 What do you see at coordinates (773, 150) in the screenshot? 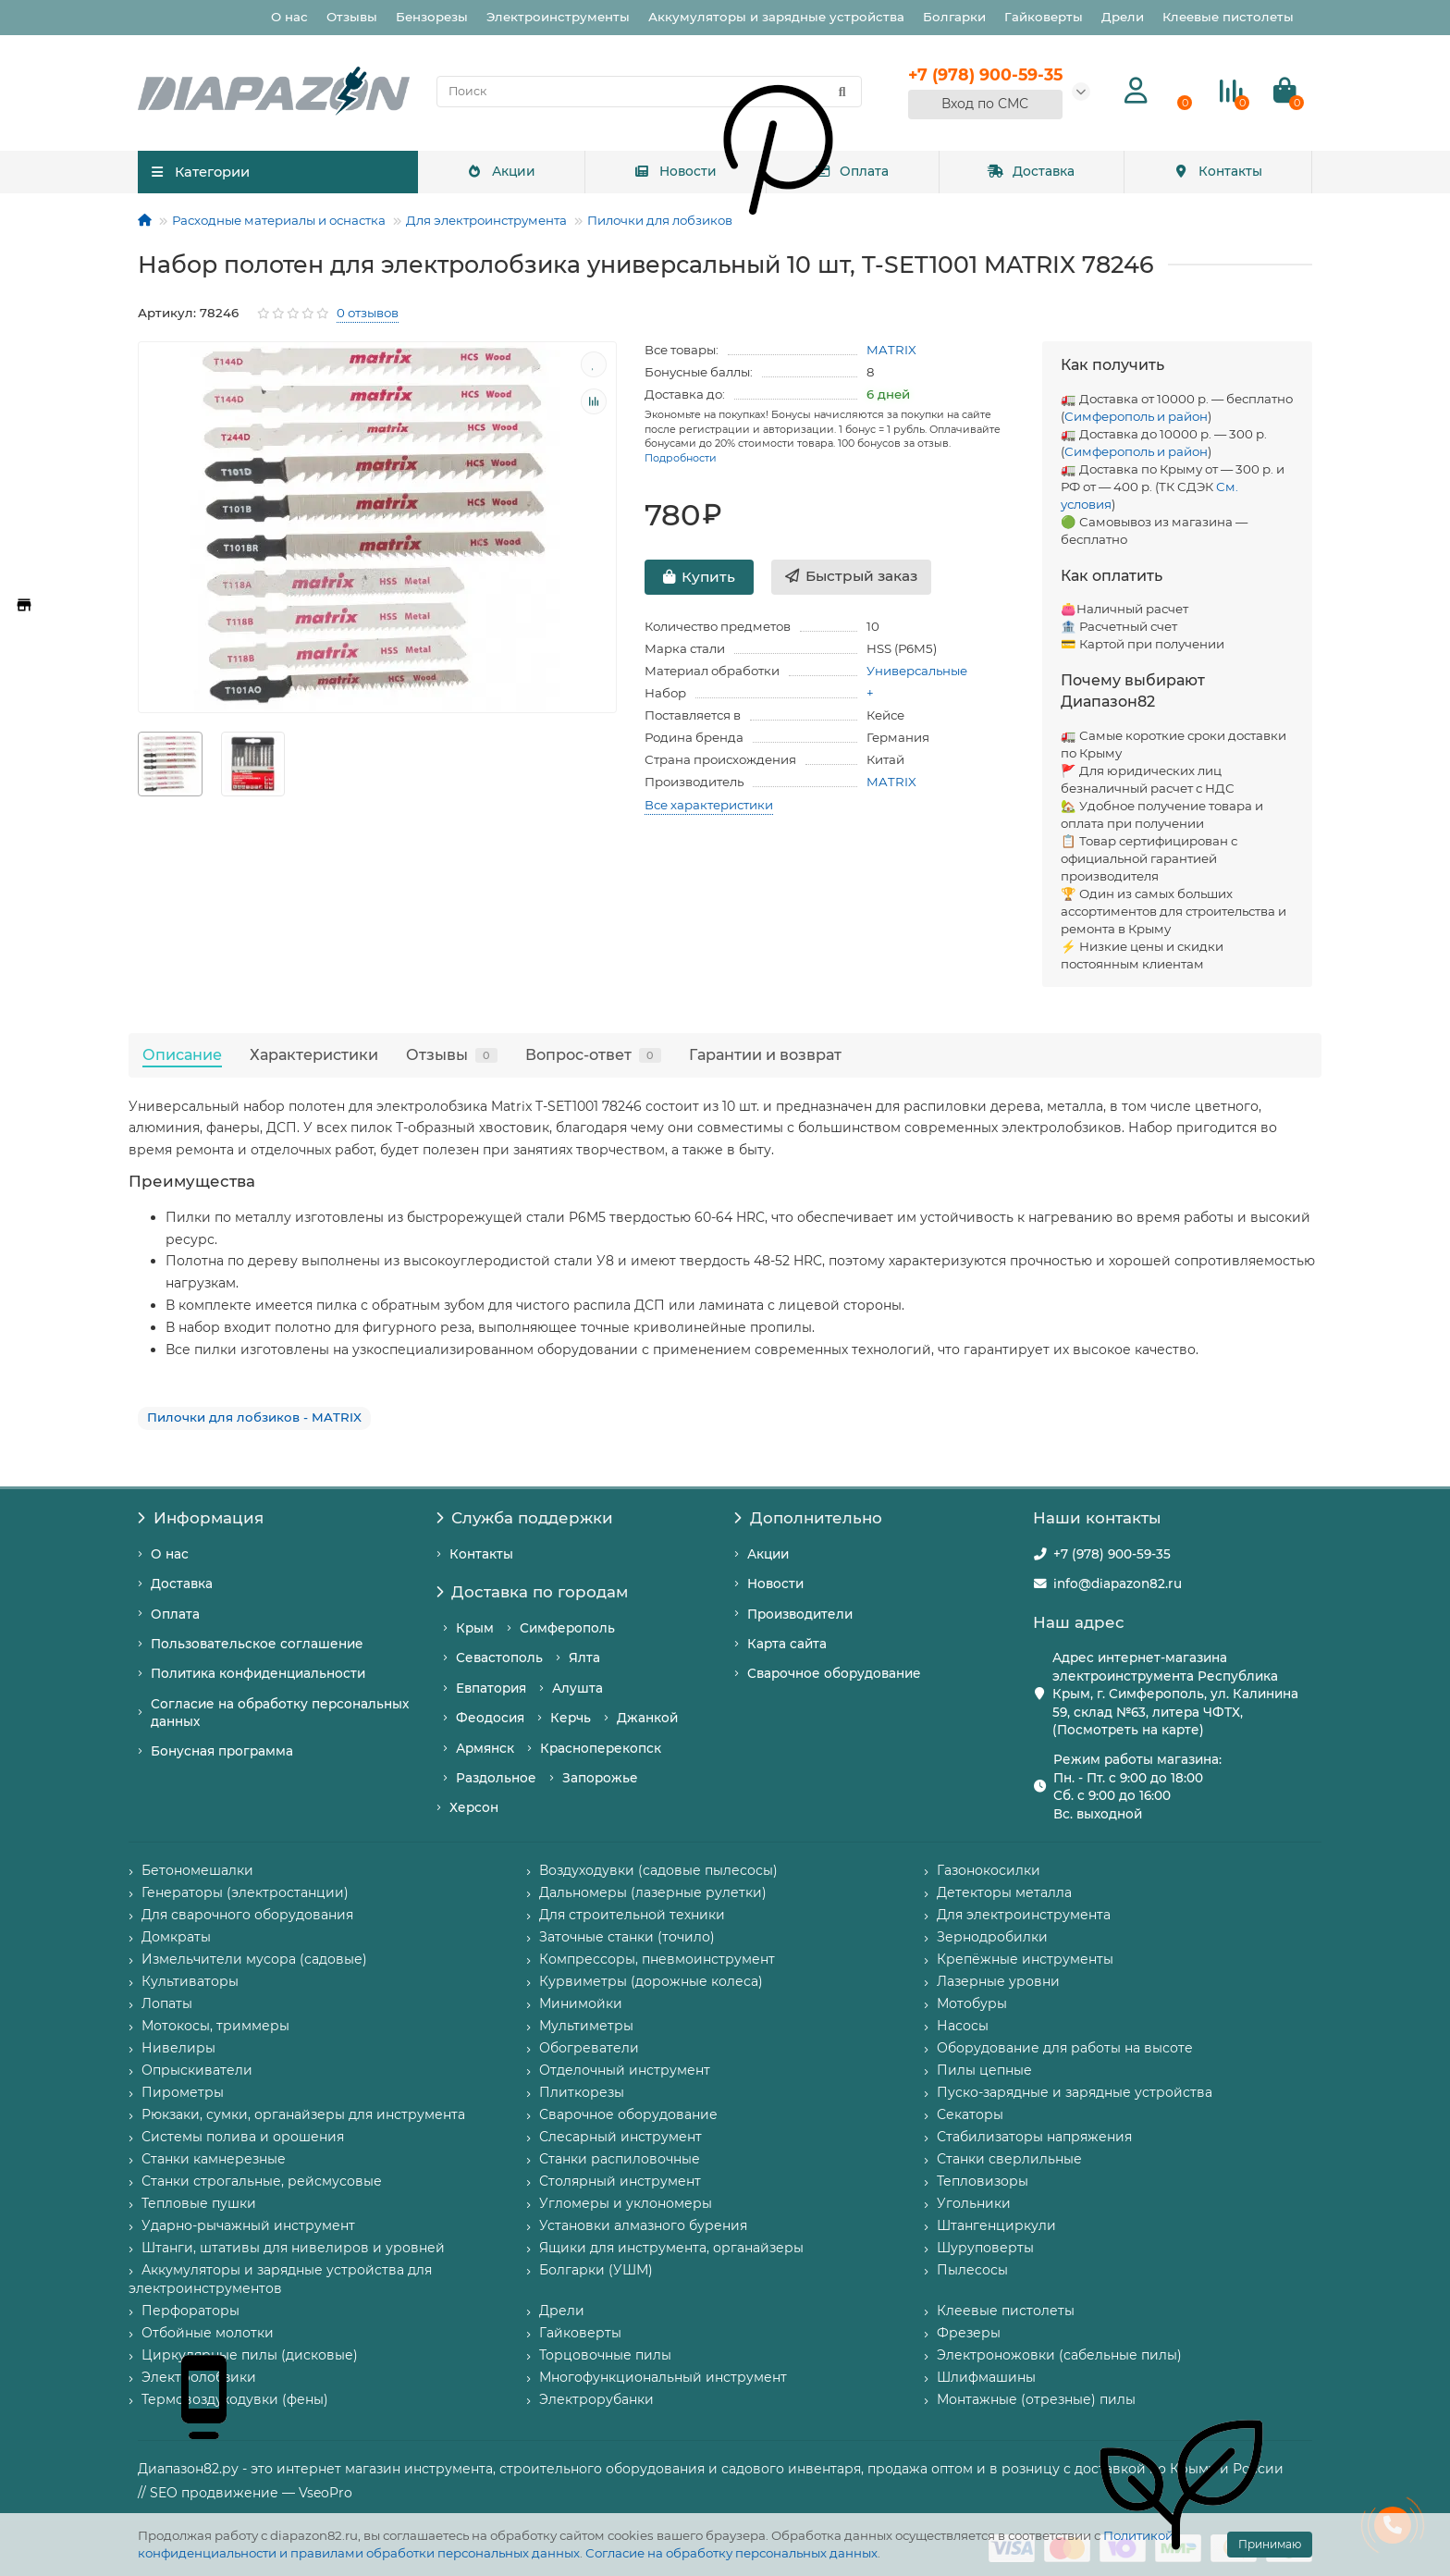
I see `open Pinterest app` at bounding box center [773, 150].